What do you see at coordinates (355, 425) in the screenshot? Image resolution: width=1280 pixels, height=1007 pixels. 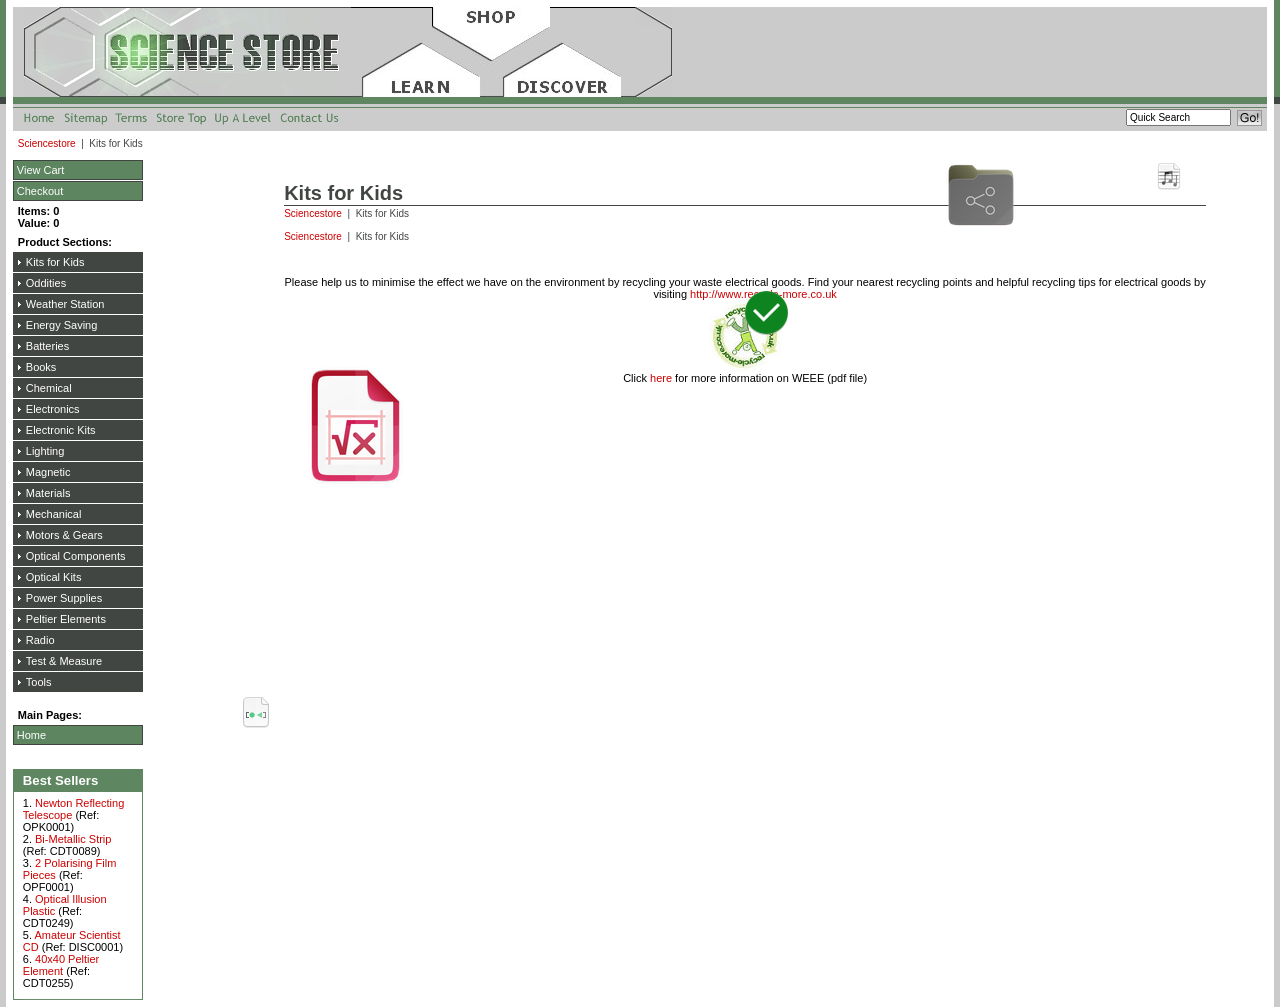 I see `libreoffice math formula document file` at bounding box center [355, 425].